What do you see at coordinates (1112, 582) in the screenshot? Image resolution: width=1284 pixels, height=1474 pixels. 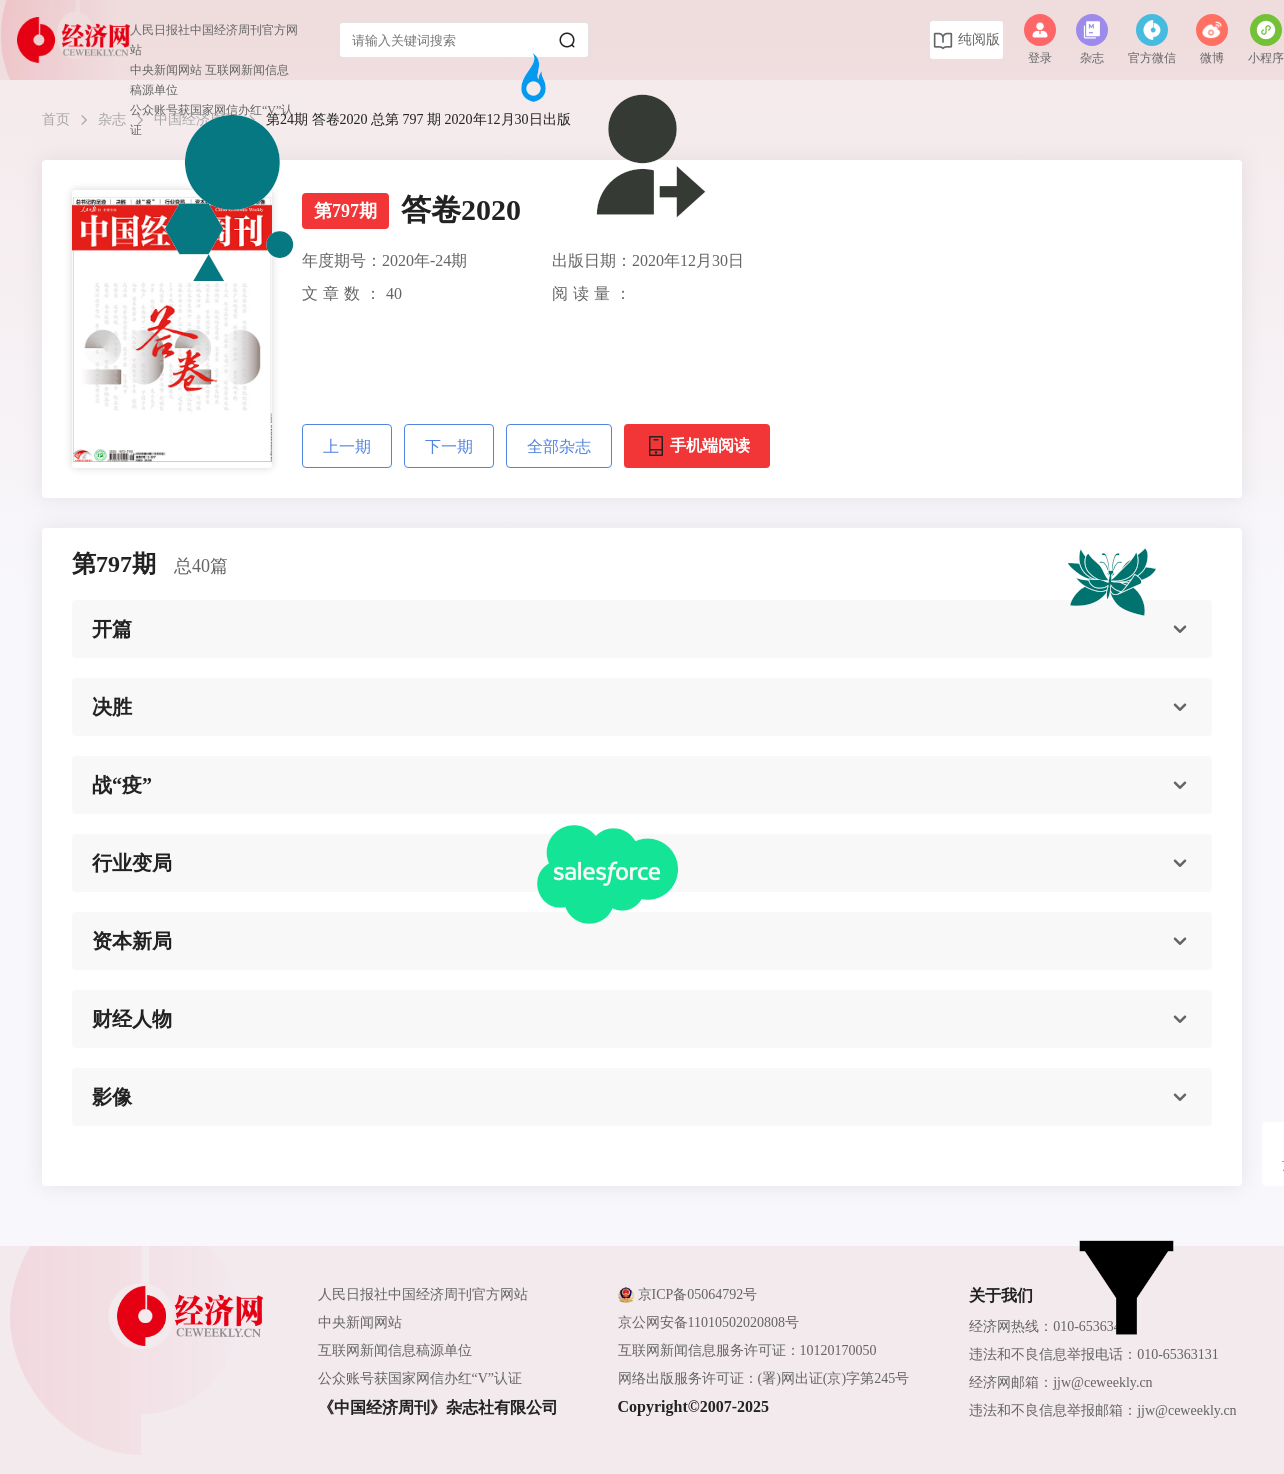 I see `wiki.js documentation or knowledge base` at bounding box center [1112, 582].